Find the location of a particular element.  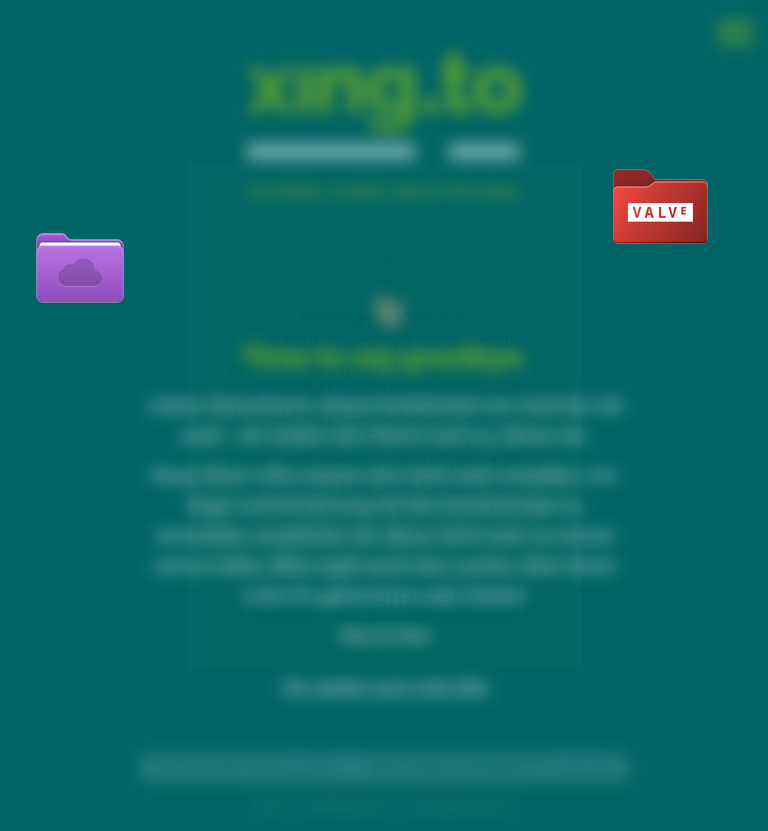

access cloud-synced files and folders is located at coordinates (80, 268).